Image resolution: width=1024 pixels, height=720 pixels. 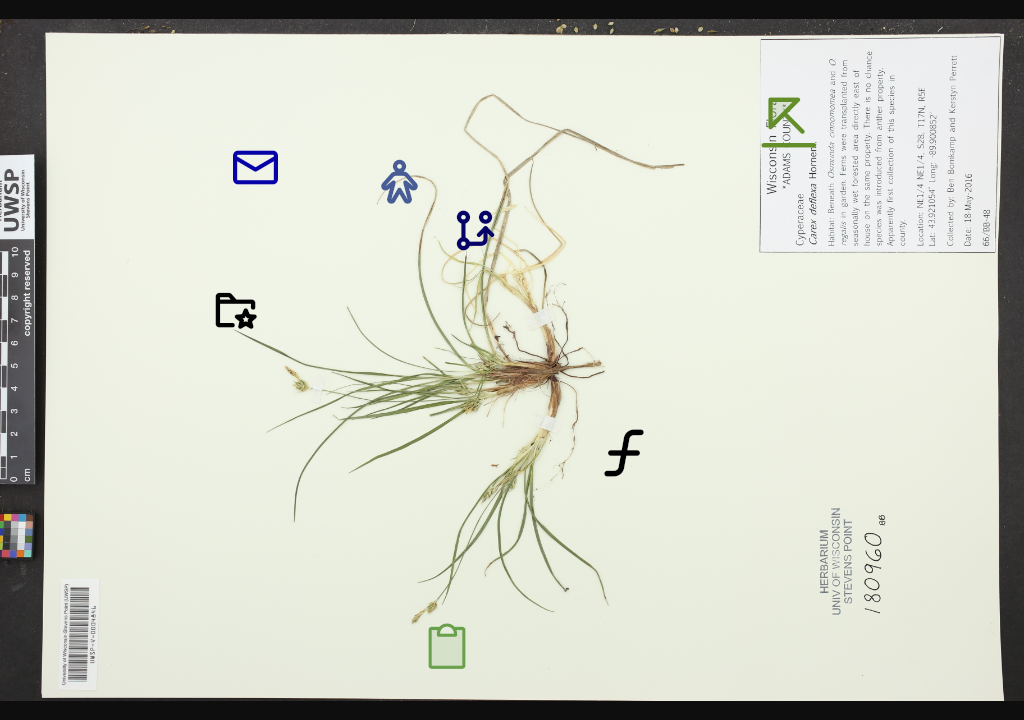 What do you see at coordinates (235, 310) in the screenshot?
I see `access your favorite or starred folders` at bounding box center [235, 310].